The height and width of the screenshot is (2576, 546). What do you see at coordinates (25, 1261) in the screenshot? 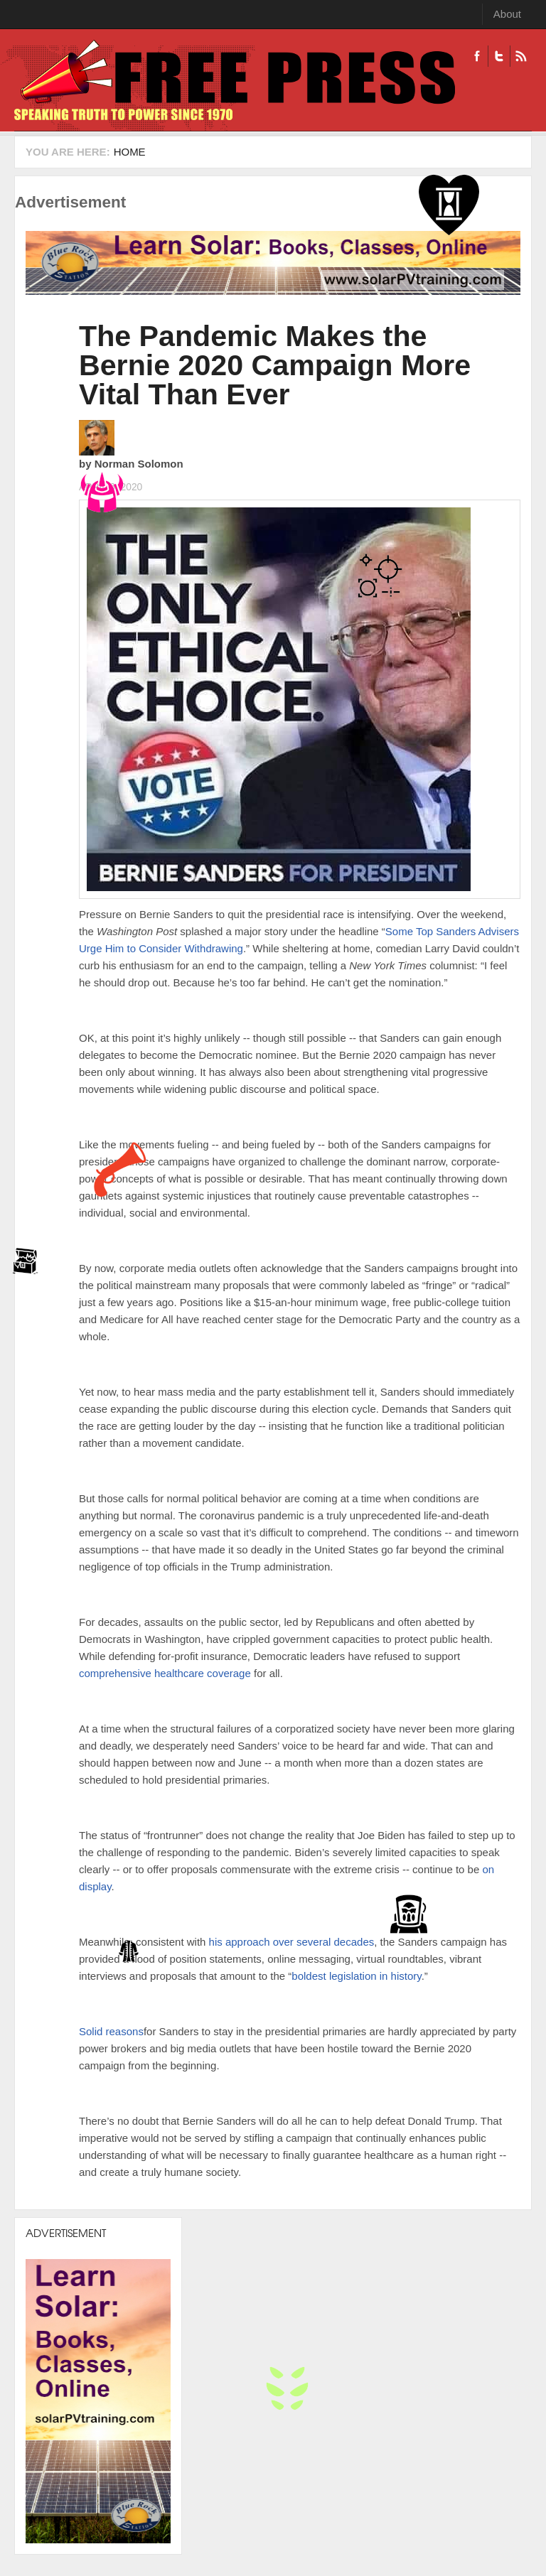
I see `view collected rewards or loot` at bounding box center [25, 1261].